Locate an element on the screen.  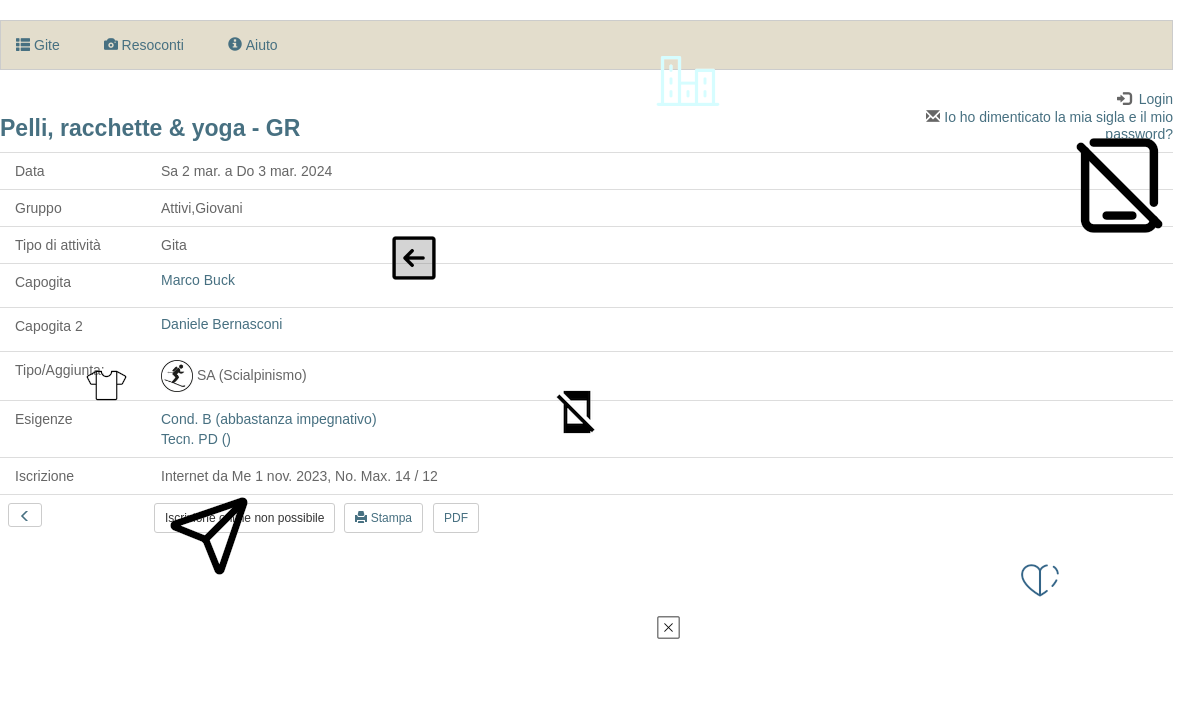
indicates partial like or favorite status is located at coordinates (1040, 579).